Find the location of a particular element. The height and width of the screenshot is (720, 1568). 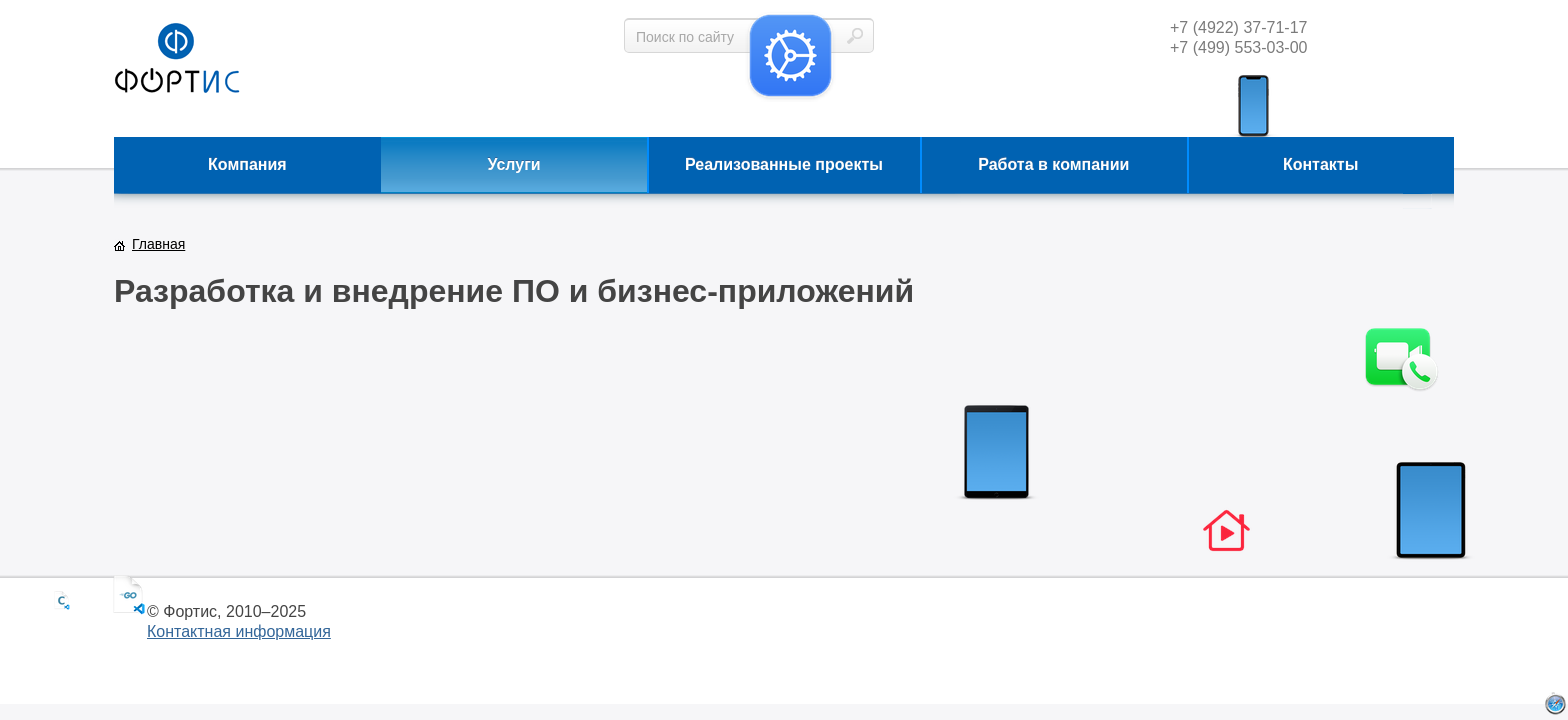

open a Go language file in Visual Studio Code is located at coordinates (128, 595).